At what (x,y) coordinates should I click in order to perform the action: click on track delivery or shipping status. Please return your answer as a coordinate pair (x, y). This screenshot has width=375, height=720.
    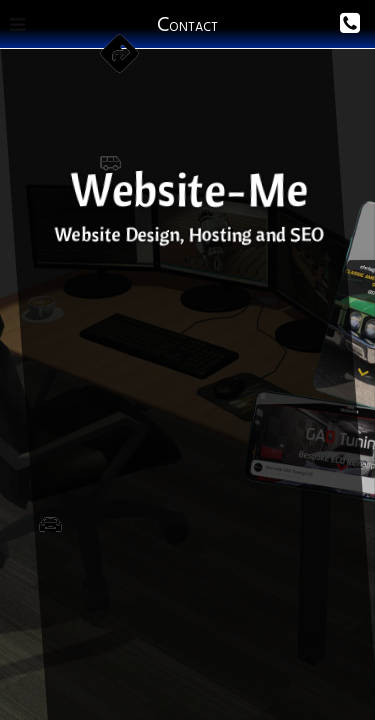
    Looking at the image, I should click on (110, 163).